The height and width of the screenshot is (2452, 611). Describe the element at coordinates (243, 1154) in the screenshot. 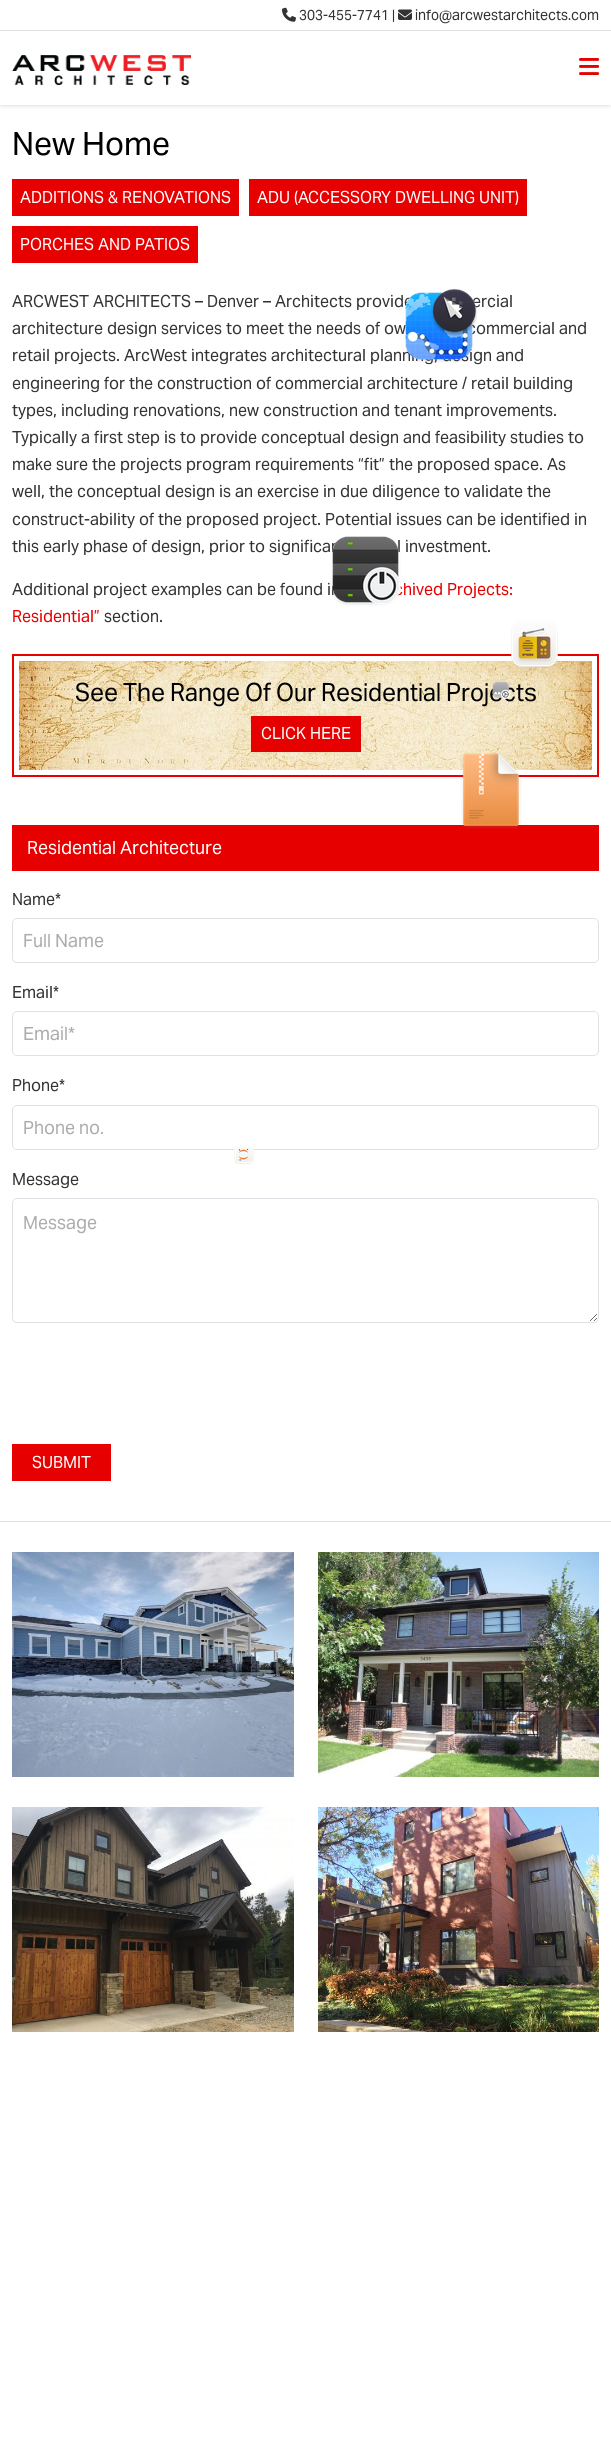

I see `launch jupyter notebook application` at that location.